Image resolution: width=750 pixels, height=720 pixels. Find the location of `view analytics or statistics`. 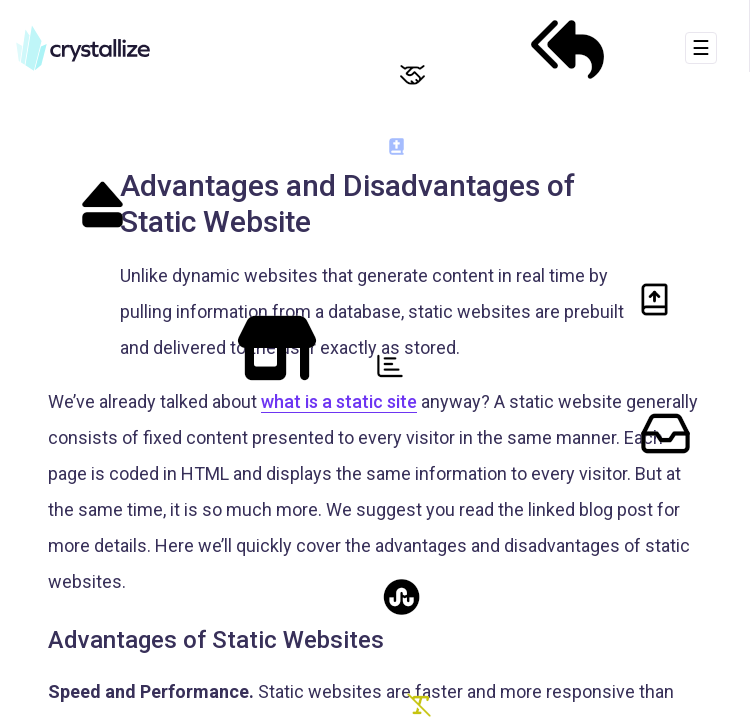

view analytics or statistics is located at coordinates (390, 366).